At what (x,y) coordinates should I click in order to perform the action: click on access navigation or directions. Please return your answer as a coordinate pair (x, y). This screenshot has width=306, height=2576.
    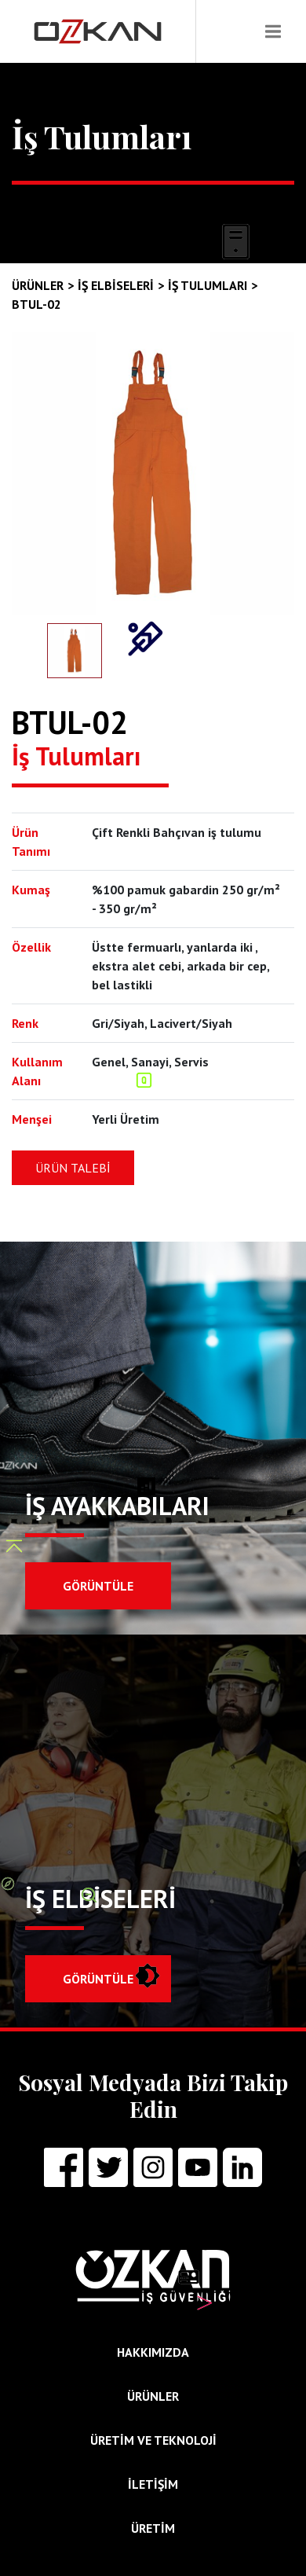
    Looking at the image, I should click on (8, 1884).